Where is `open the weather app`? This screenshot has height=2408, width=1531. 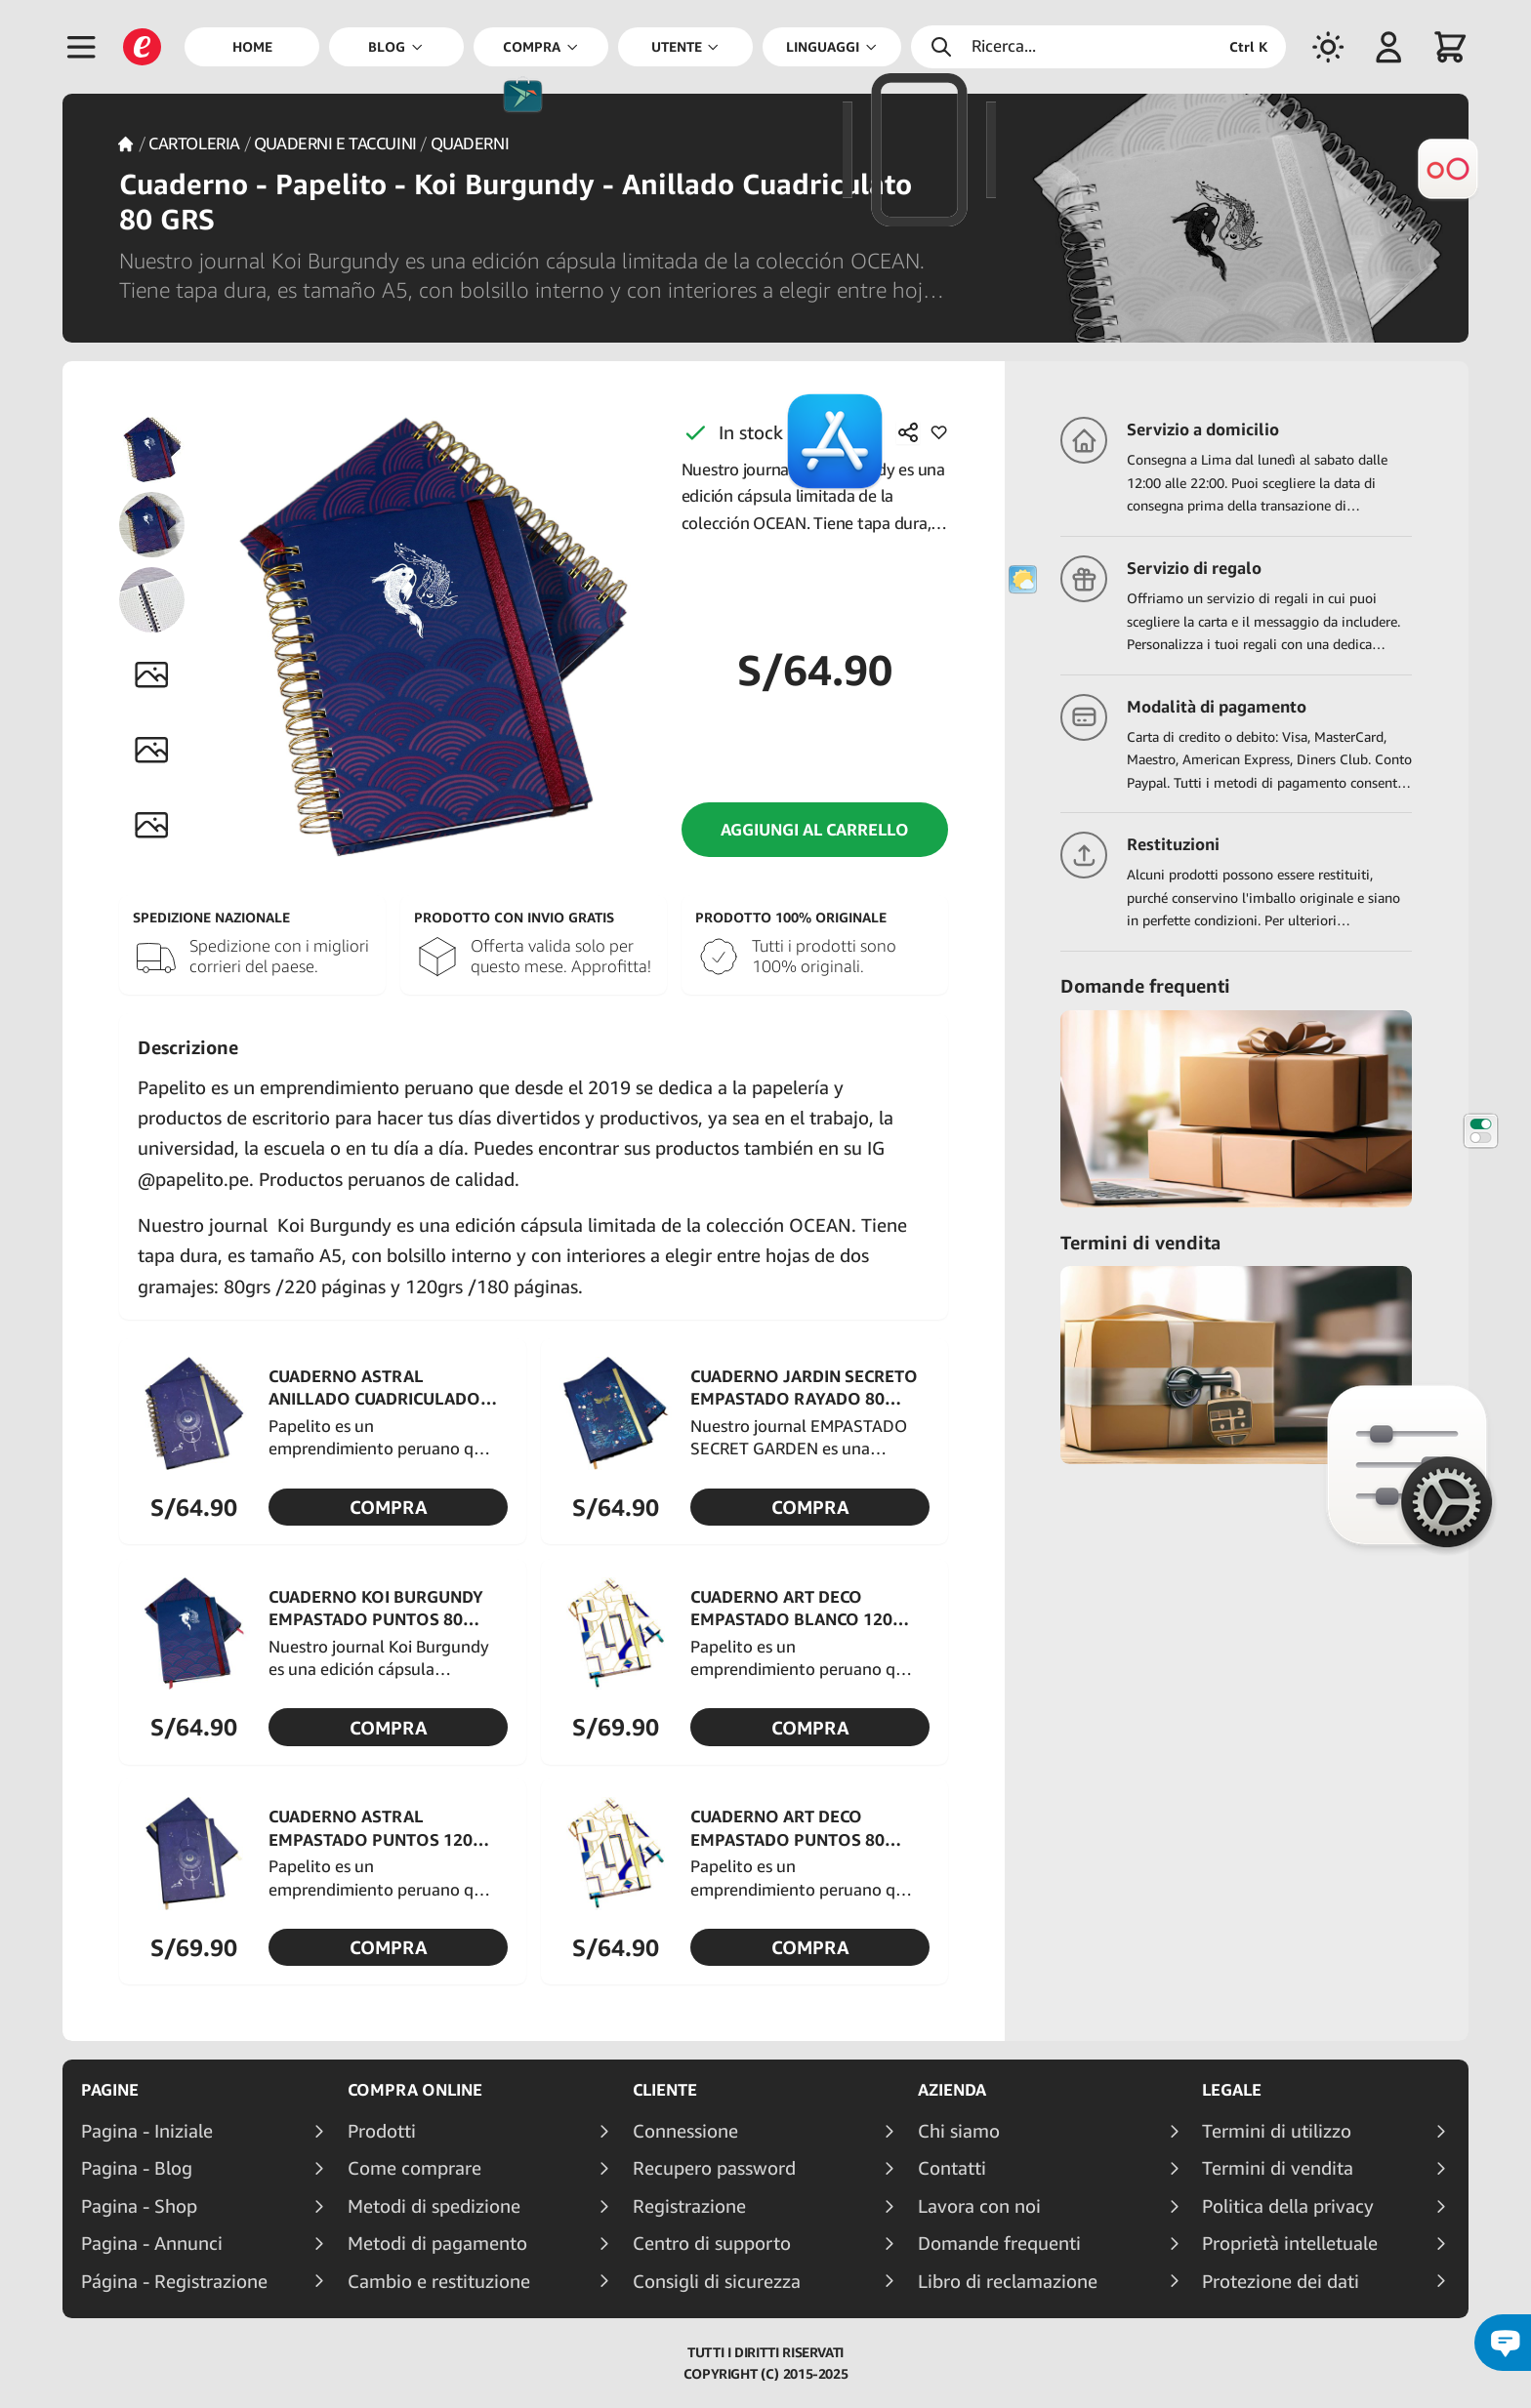 open the weather app is located at coordinates (1022, 579).